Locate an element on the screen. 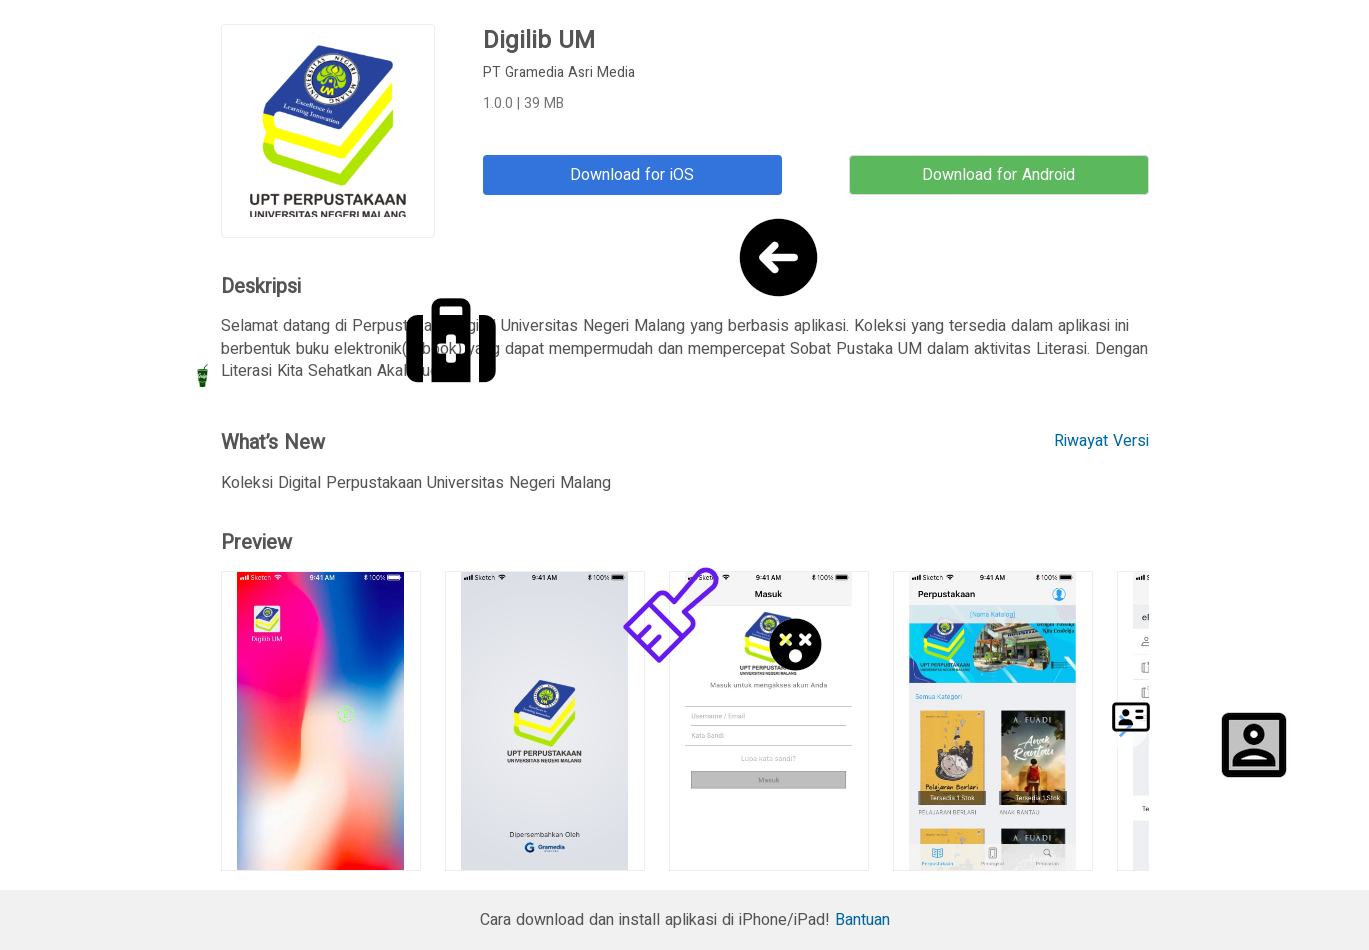  step 2 of a multi-step process is located at coordinates (346, 714).